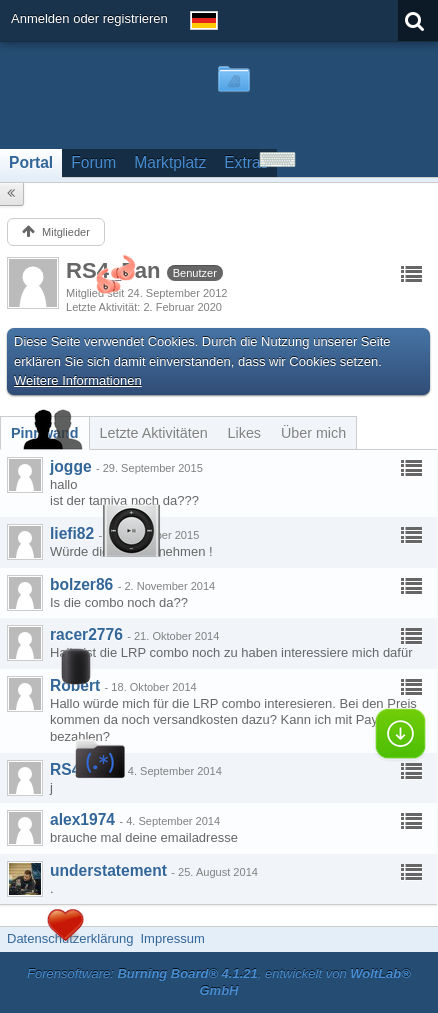  What do you see at coordinates (277, 159) in the screenshot?
I see `connect to a bluetooth keyboard` at bounding box center [277, 159].